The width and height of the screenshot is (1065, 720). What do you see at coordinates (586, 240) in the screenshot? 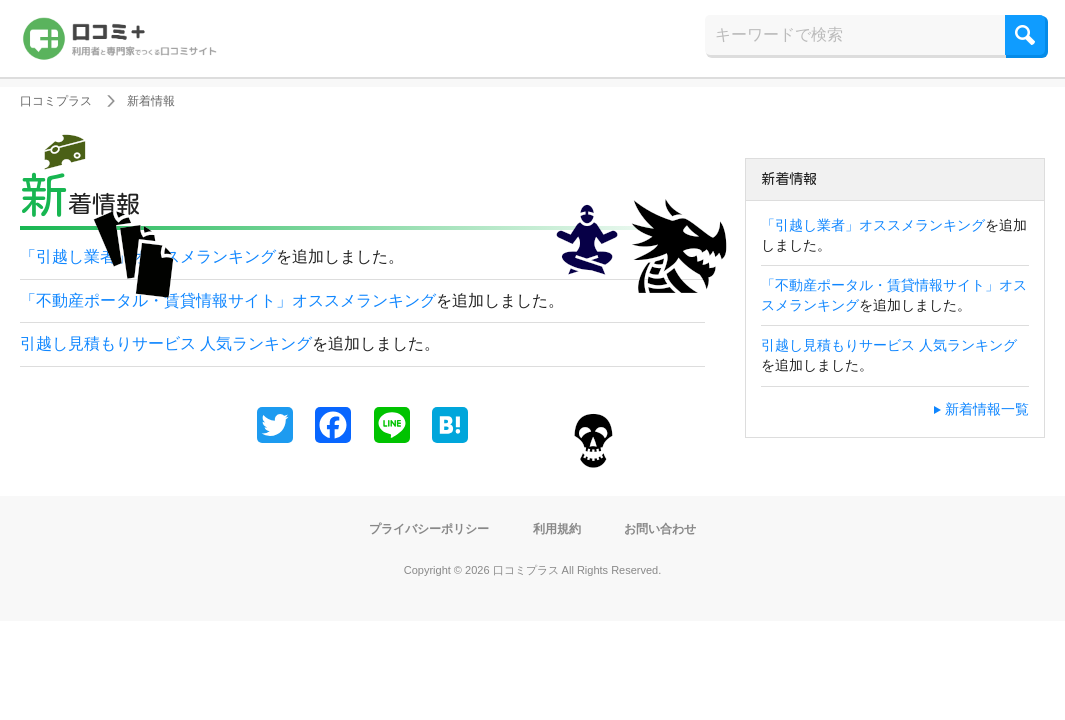
I see `access meditation or mindfulness features` at bounding box center [586, 240].